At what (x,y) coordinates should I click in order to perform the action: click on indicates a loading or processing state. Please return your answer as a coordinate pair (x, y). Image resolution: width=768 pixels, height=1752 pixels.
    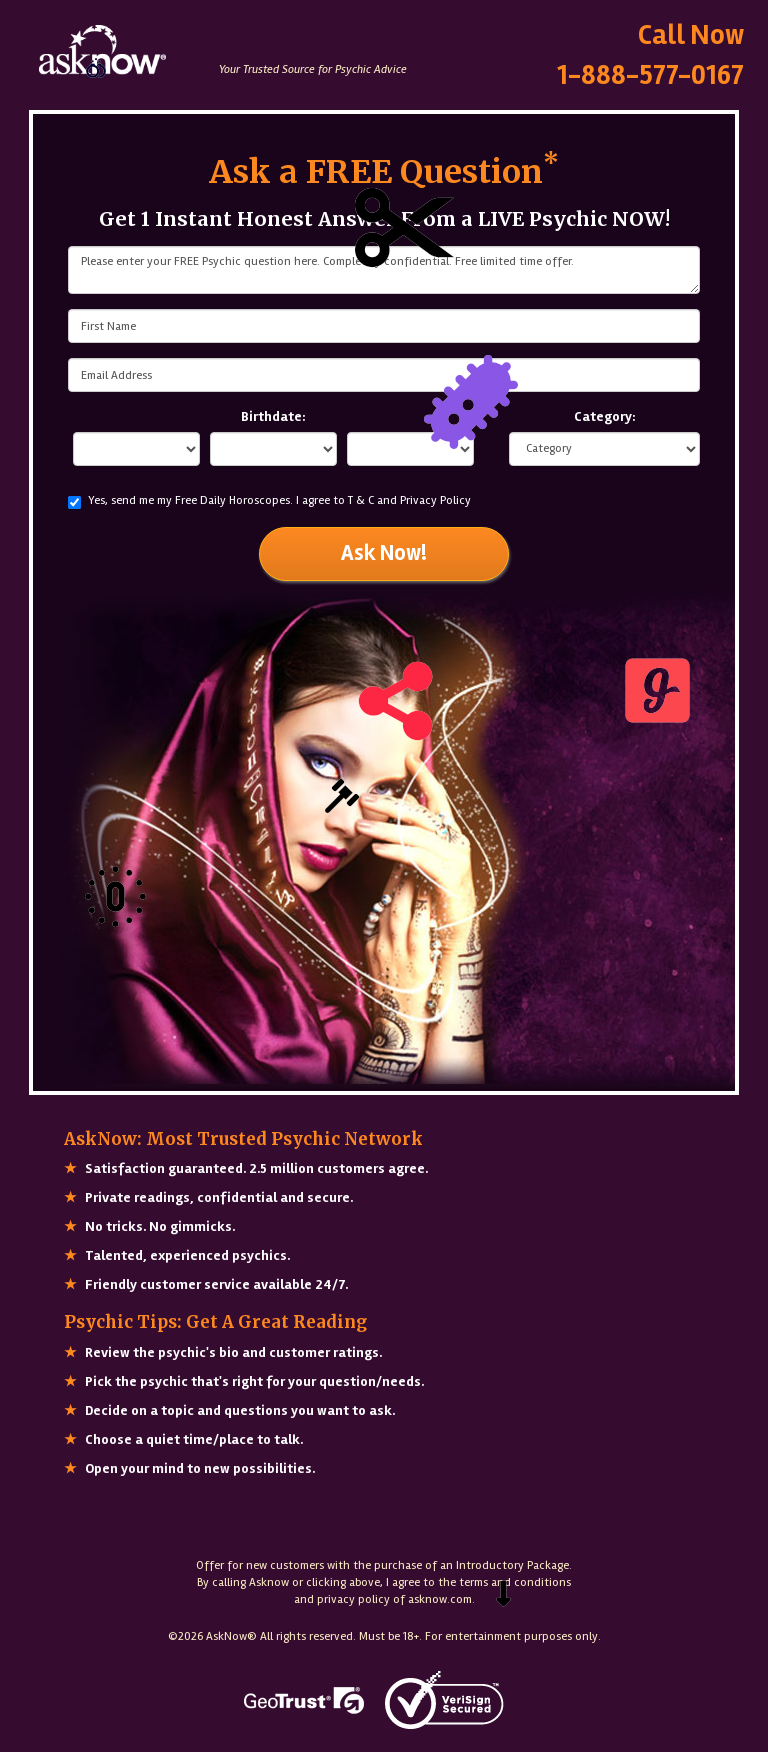
    Looking at the image, I should click on (115, 896).